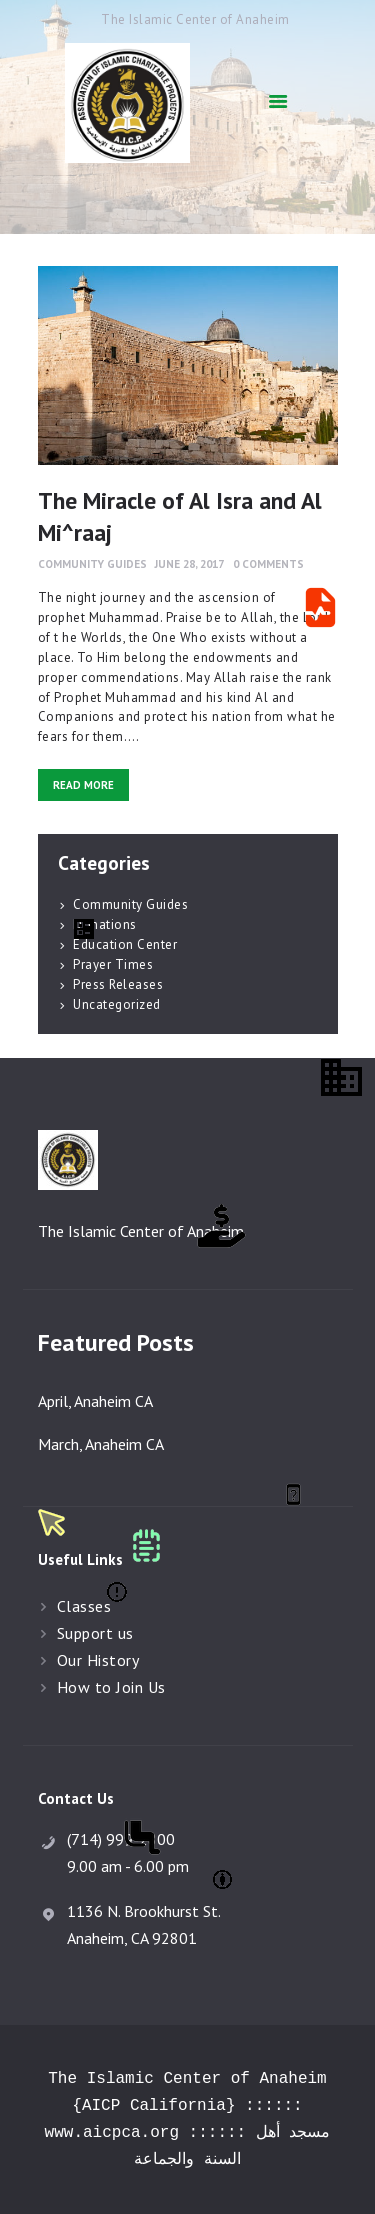  Describe the element at coordinates (341, 1077) in the screenshot. I see `view business contact information` at that location.